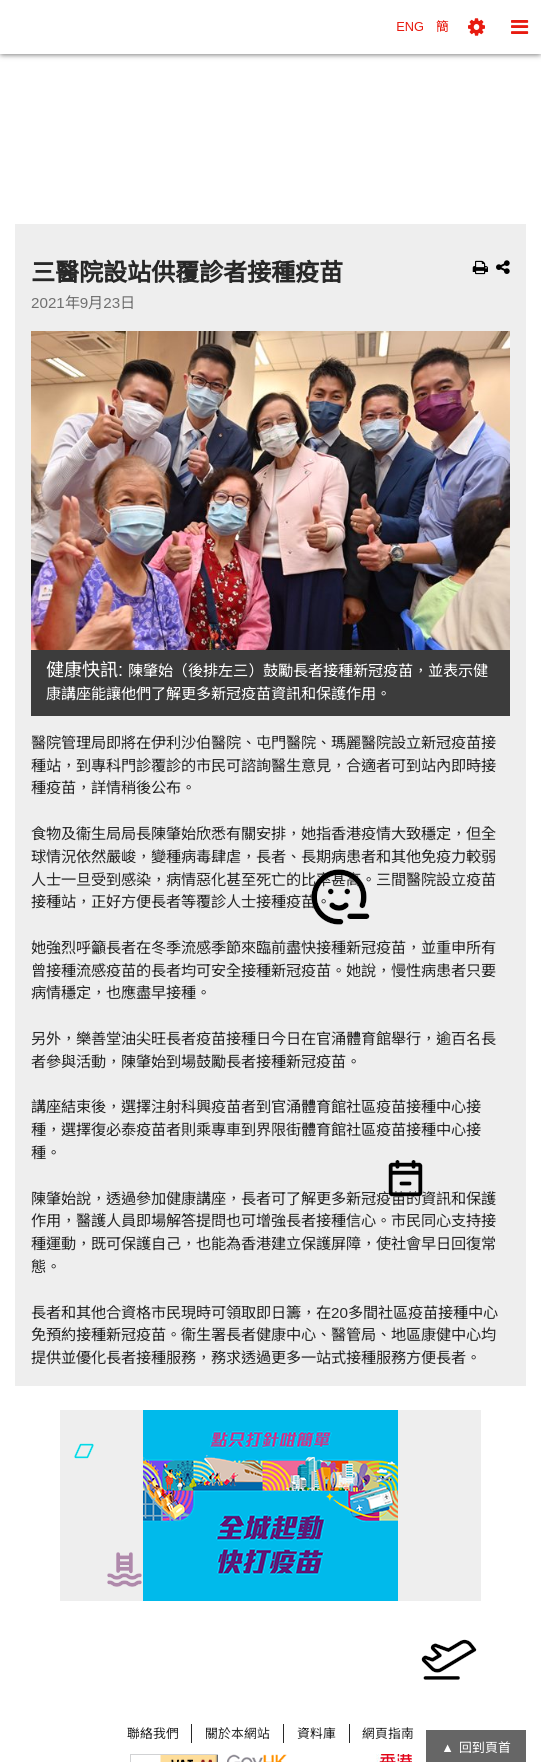  Describe the element at coordinates (405, 1179) in the screenshot. I see `remove an event from calendar` at that location.